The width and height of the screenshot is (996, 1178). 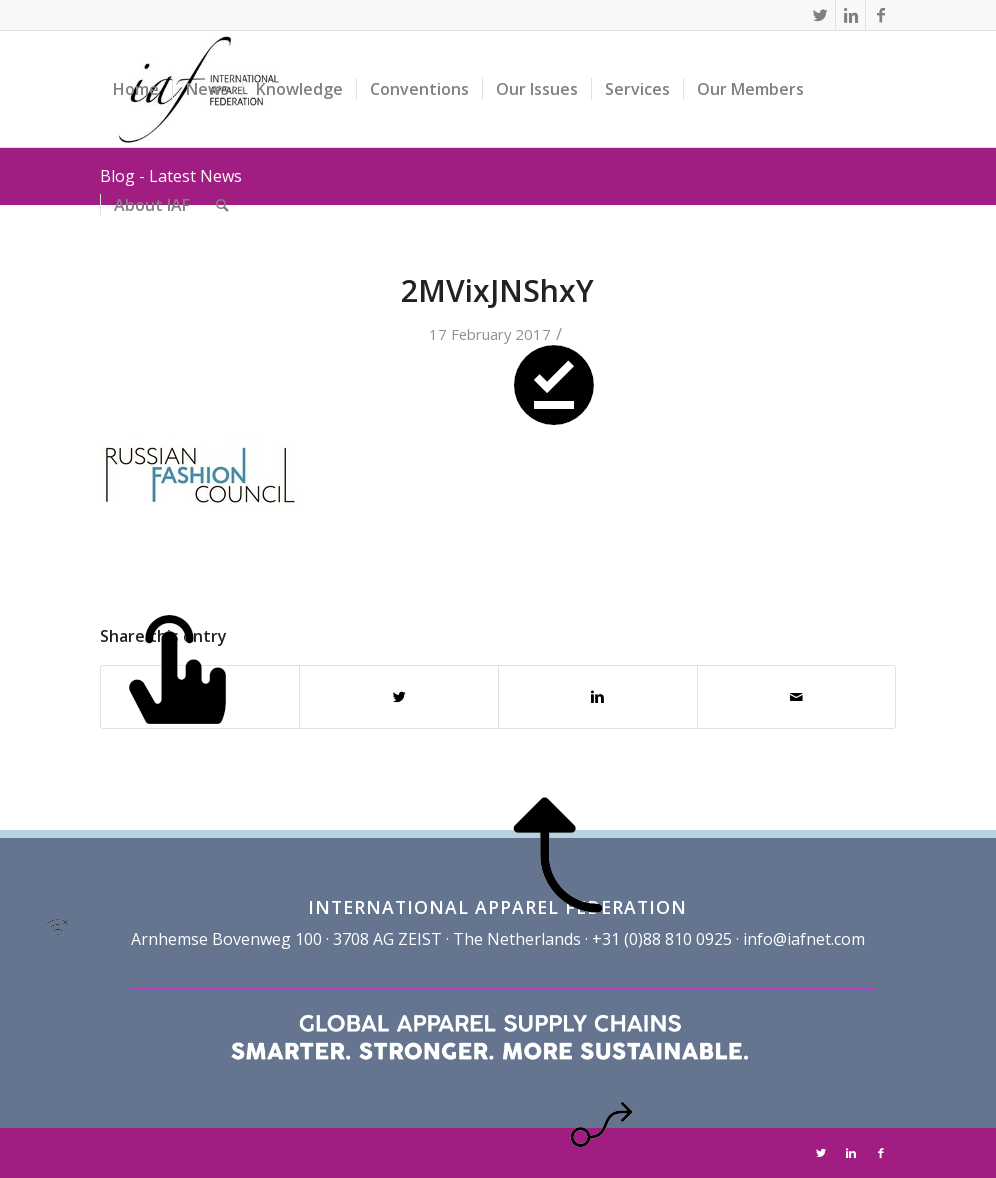 What do you see at coordinates (554, 385) in the screenshot?
I see `indicates content is available offline` at bounding box center [554, 385].